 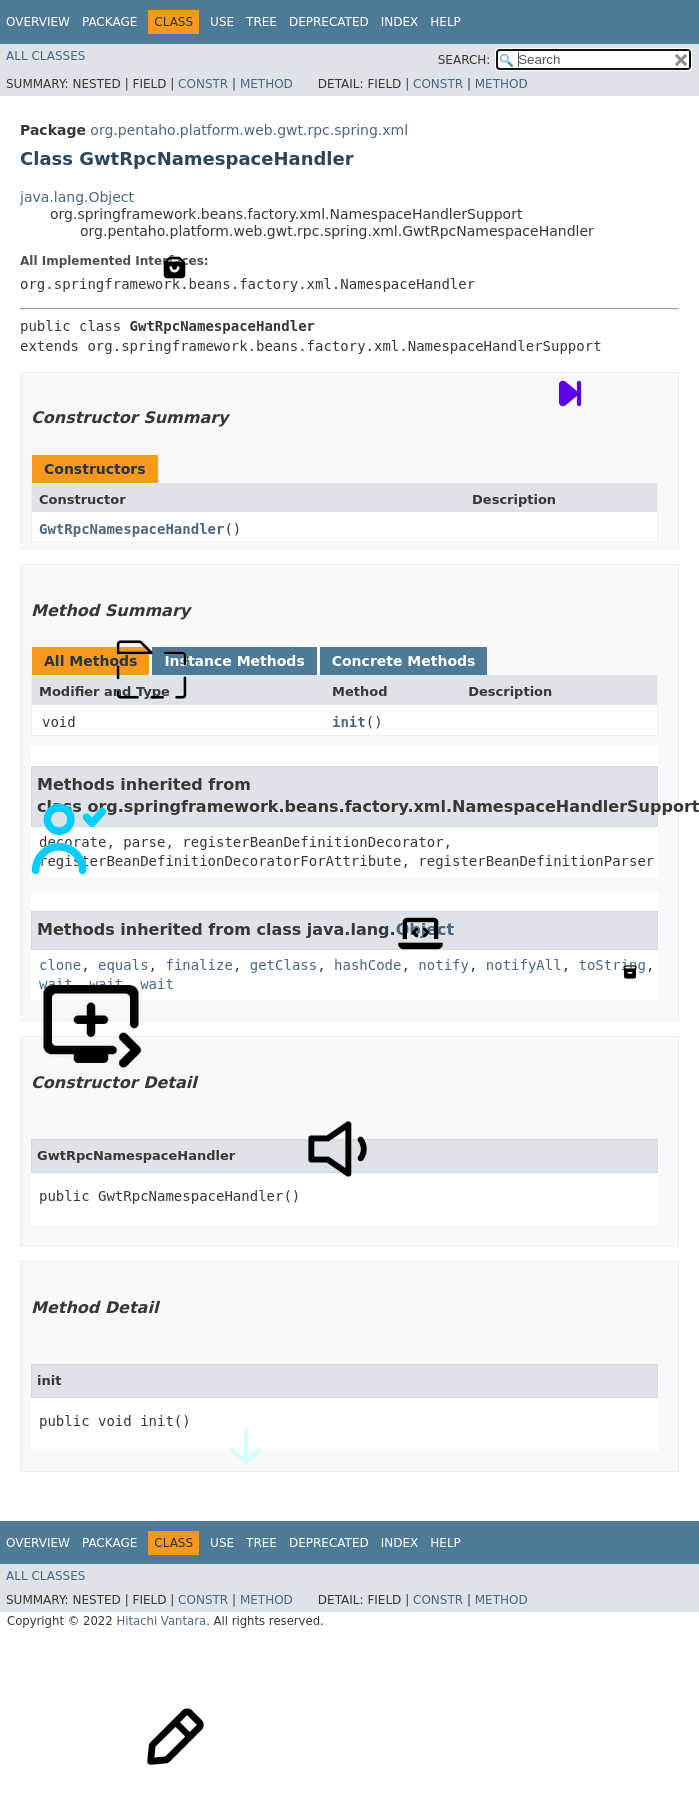 I want to click on skip to the next track, so click(x=570, y=393).